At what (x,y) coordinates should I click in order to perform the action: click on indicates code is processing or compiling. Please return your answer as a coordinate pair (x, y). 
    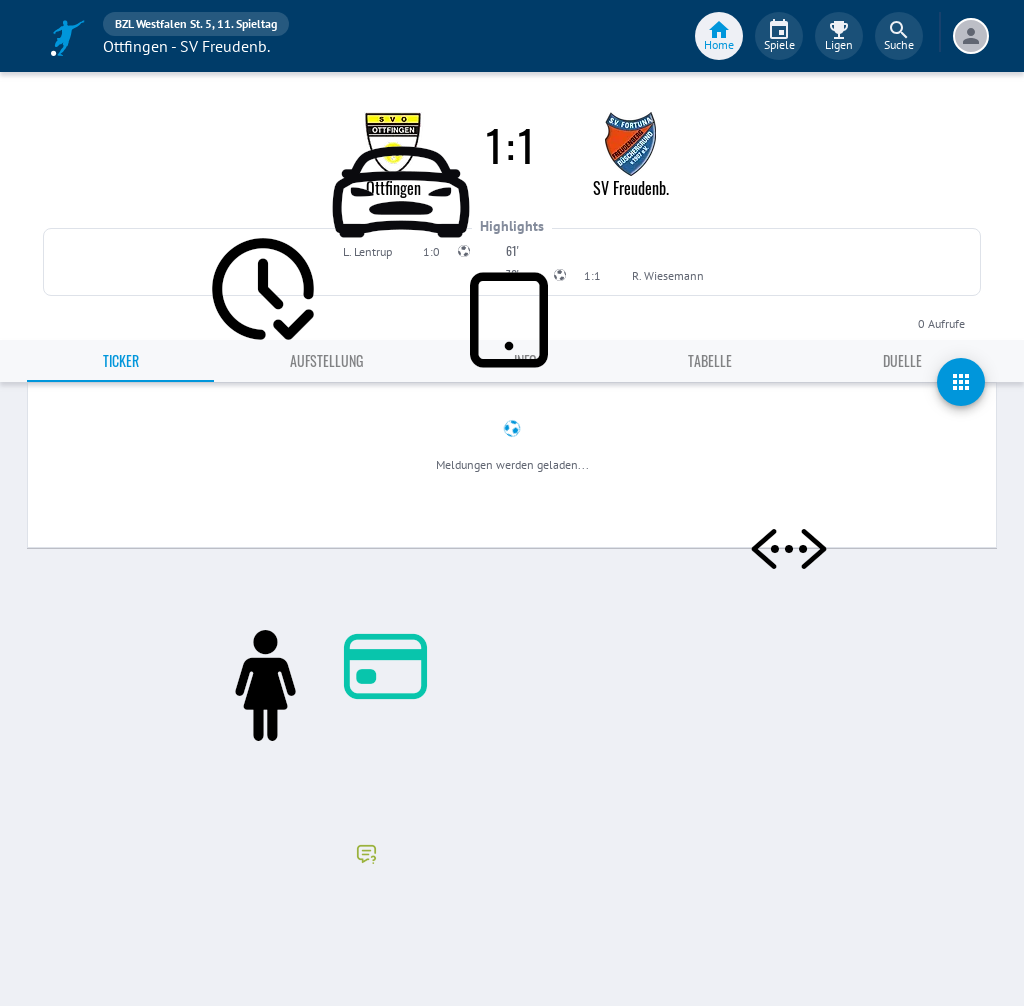
    Looking at the image, I should click on (789, 549).